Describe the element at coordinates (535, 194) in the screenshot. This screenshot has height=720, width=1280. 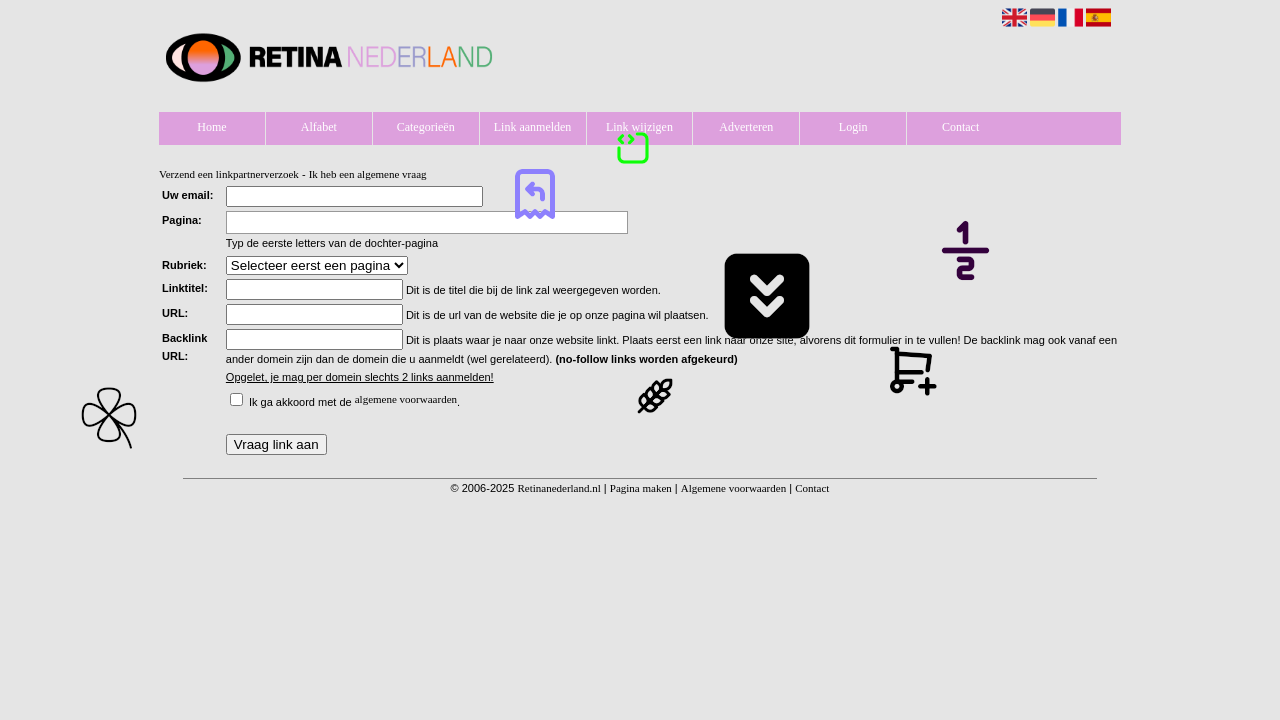
I see `request a refund for a purchase` at that location.